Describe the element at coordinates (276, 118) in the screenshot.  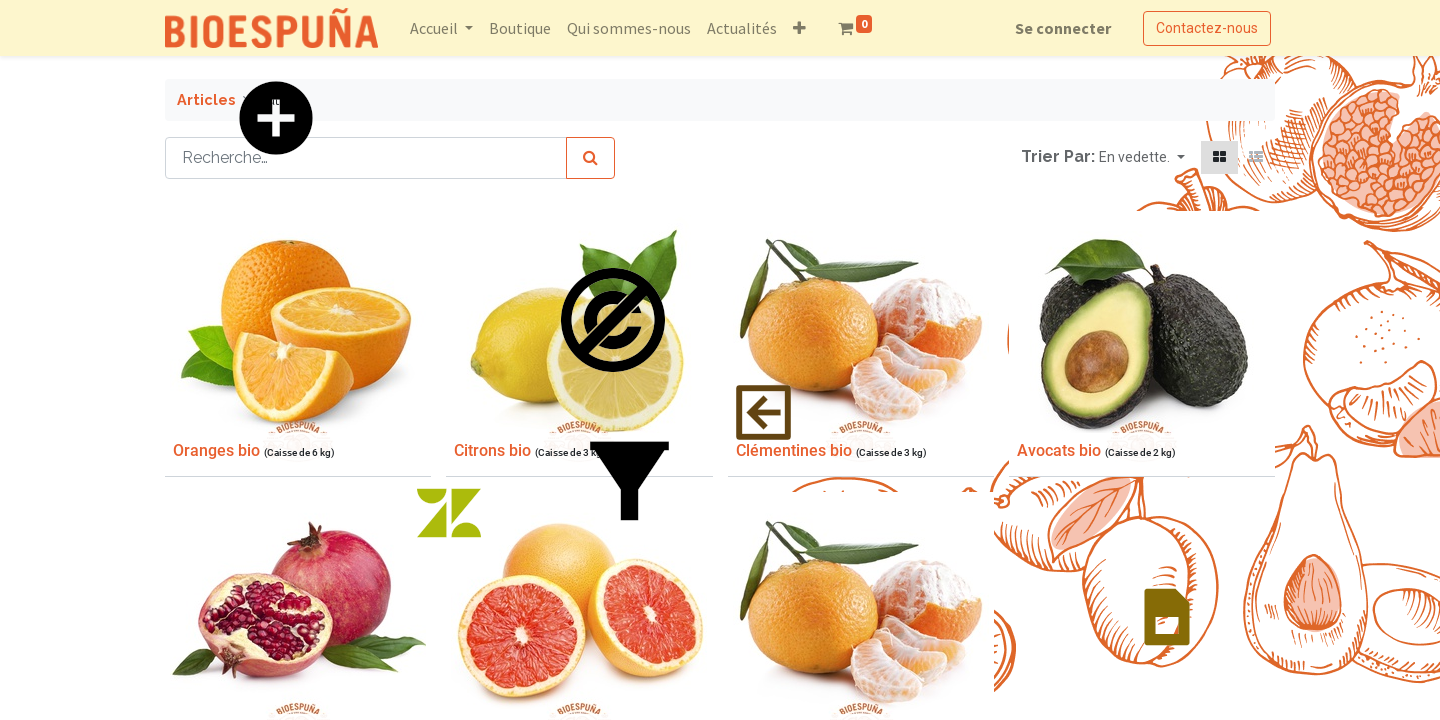
I see `add a new item` at that location.